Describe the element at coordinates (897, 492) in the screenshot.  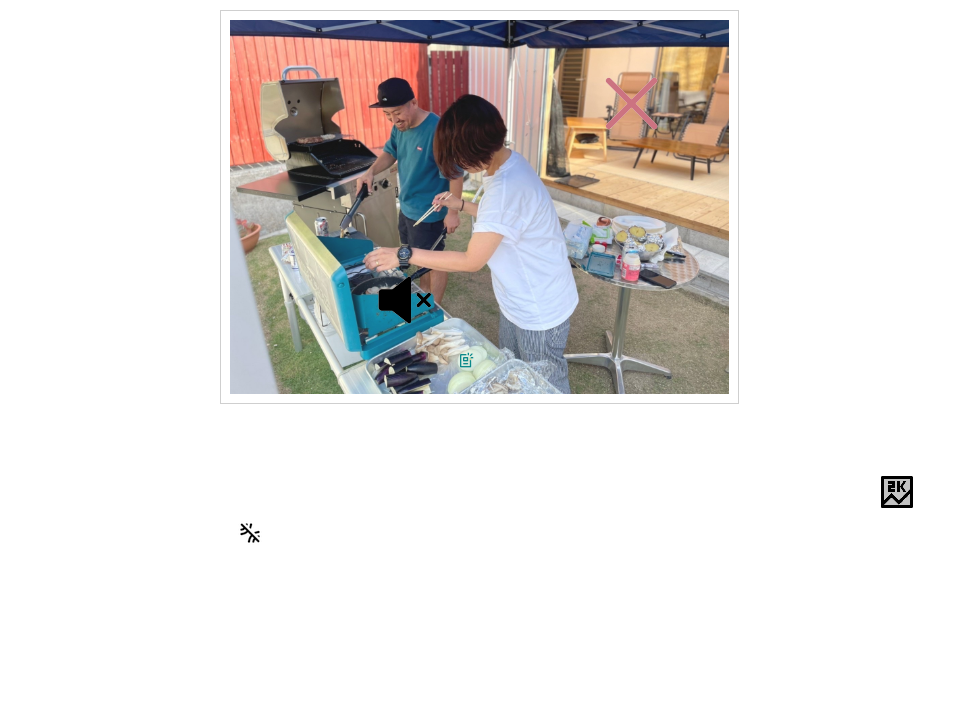
I see `view score or rating statistics` at that location.